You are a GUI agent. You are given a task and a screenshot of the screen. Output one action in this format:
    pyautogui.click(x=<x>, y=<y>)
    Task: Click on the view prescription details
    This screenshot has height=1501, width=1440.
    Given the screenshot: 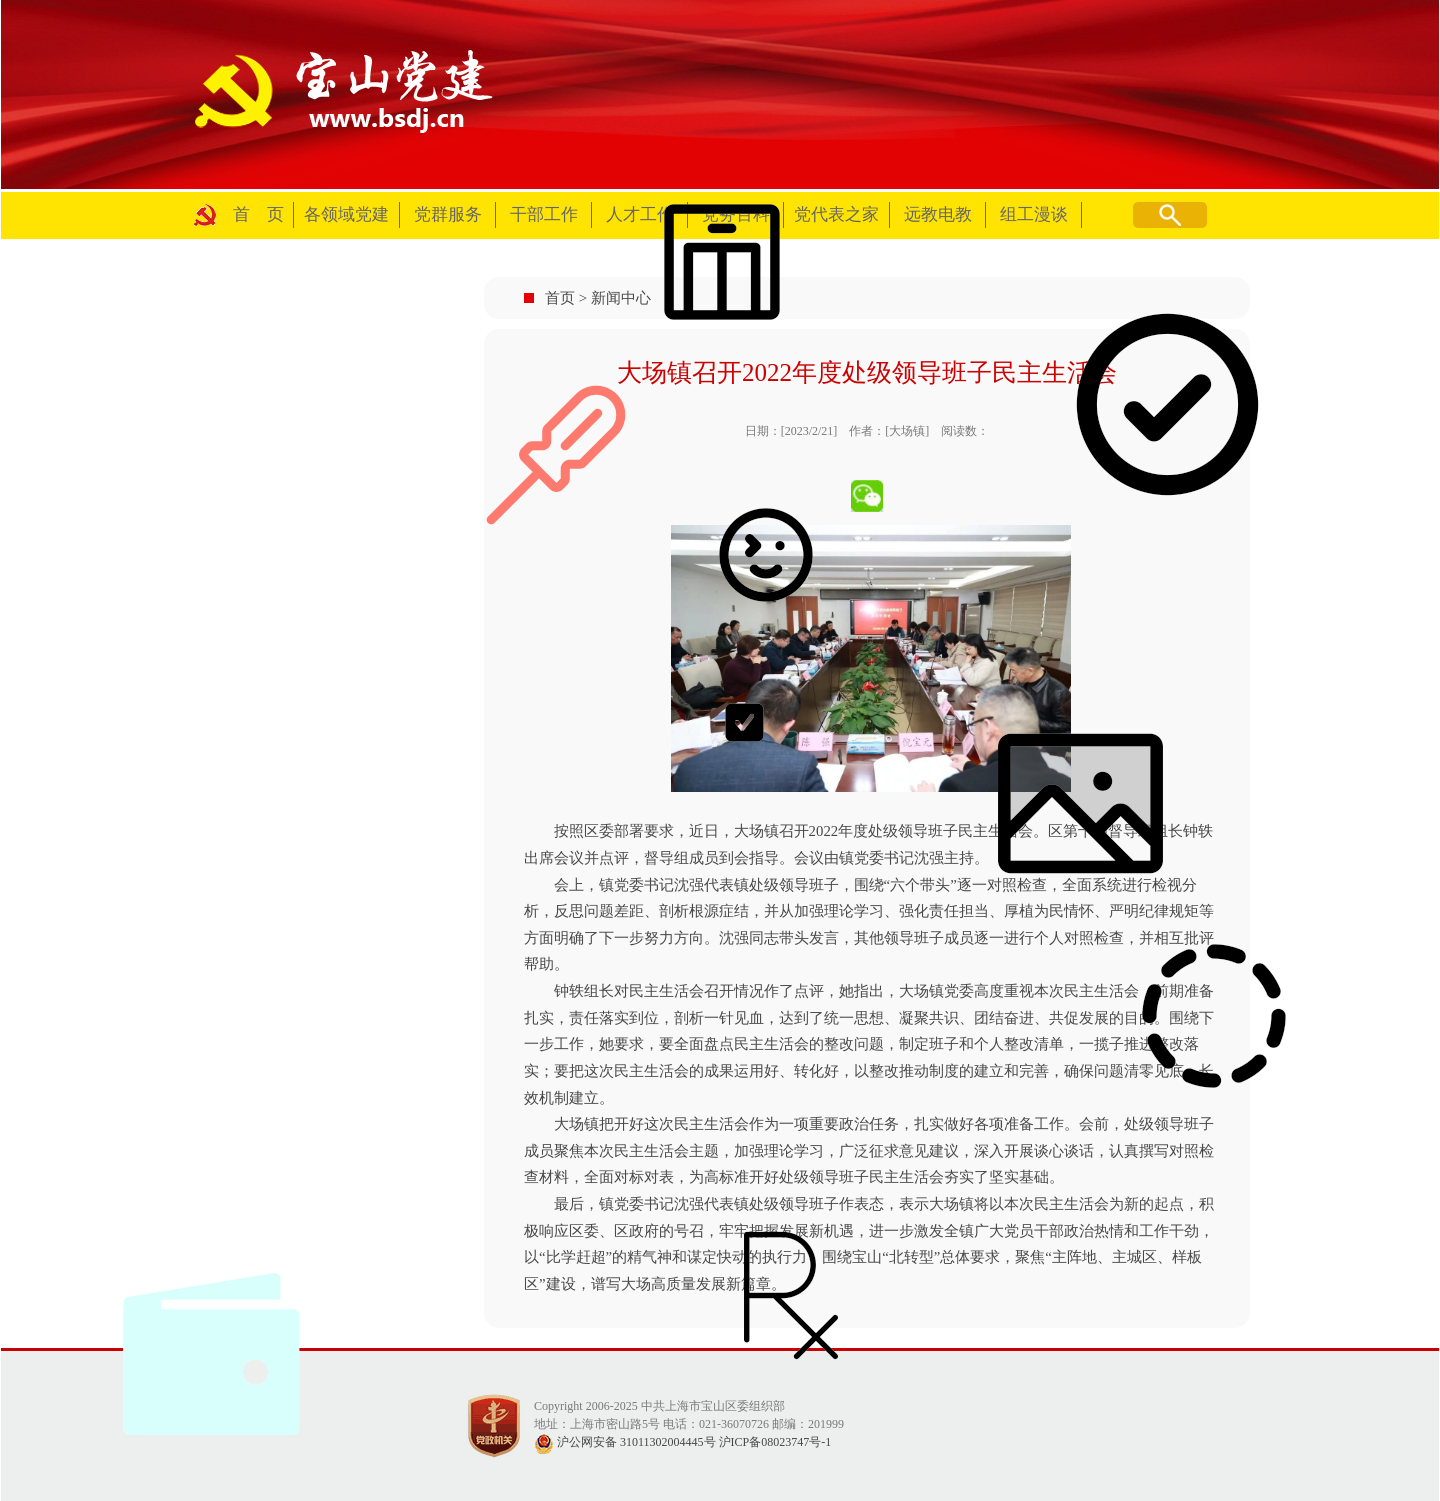 What is the action you would take?
    pyautogui.click(x=785, y=1295)
    